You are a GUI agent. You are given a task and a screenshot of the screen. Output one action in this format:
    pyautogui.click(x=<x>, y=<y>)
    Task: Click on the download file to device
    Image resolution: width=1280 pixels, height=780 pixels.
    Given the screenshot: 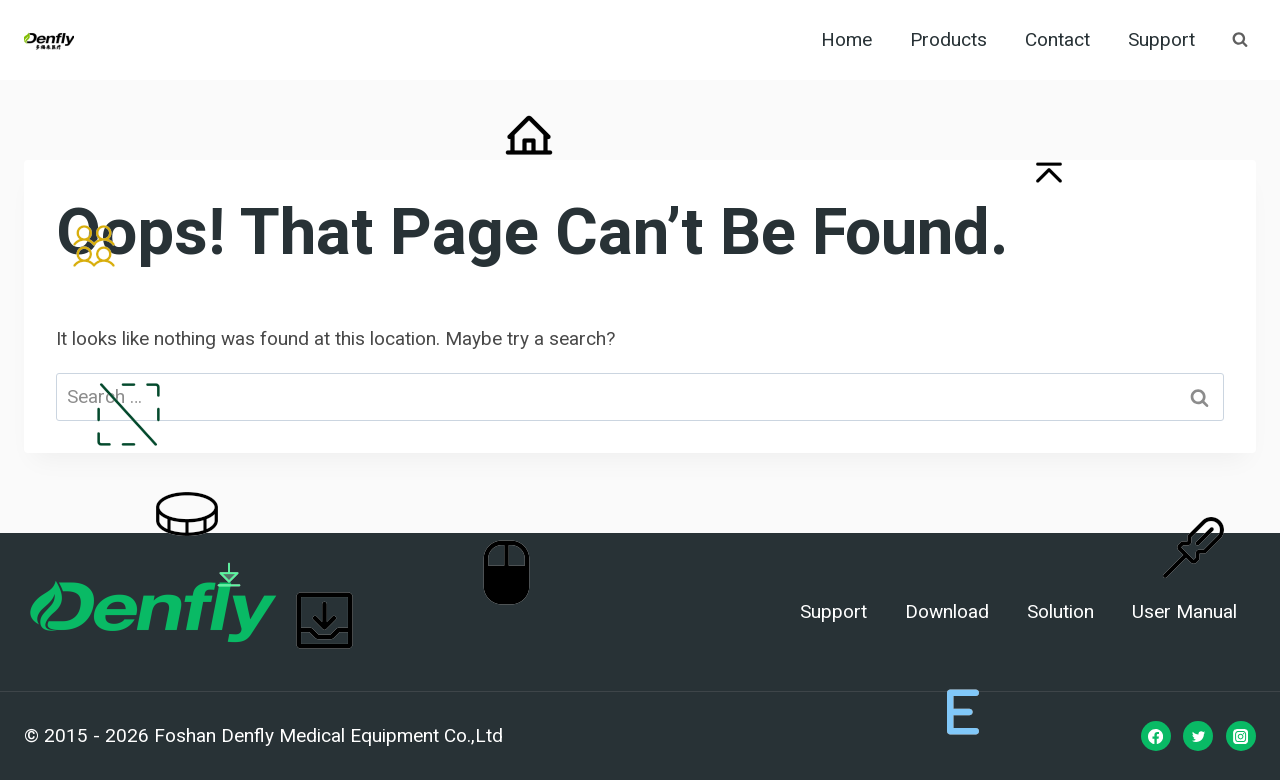 What is the action you would take?
    pyautogui.click(x=229, y=575)
    